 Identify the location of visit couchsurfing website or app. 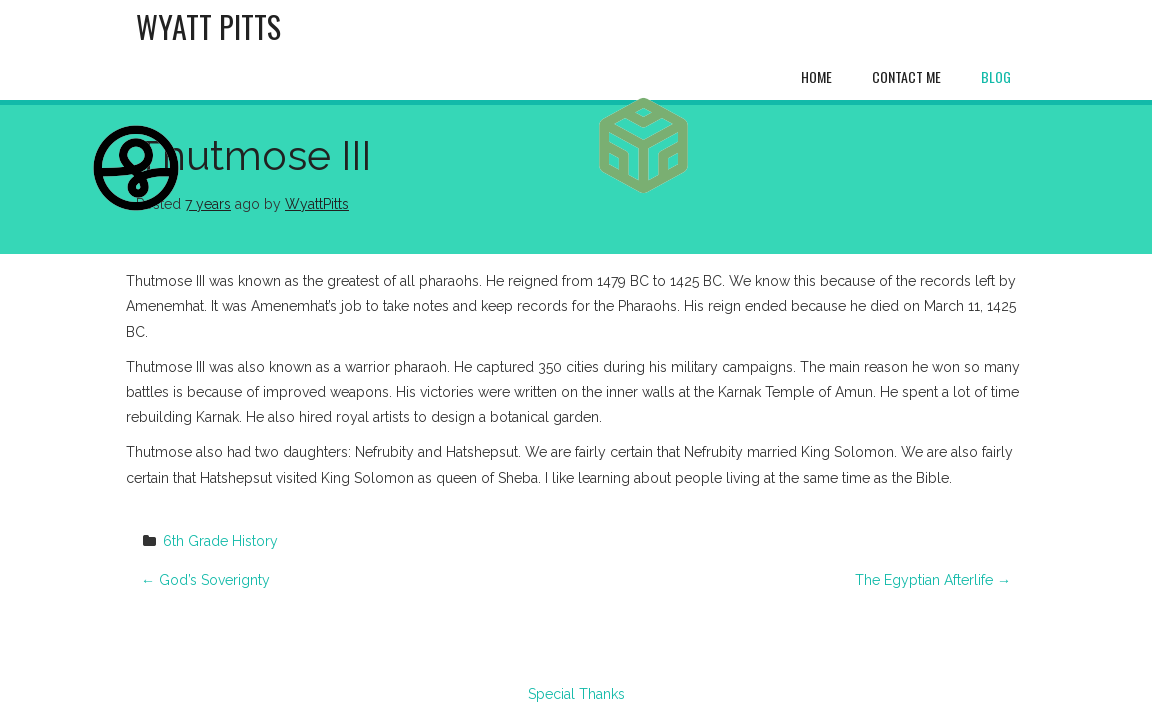
(136, 168).